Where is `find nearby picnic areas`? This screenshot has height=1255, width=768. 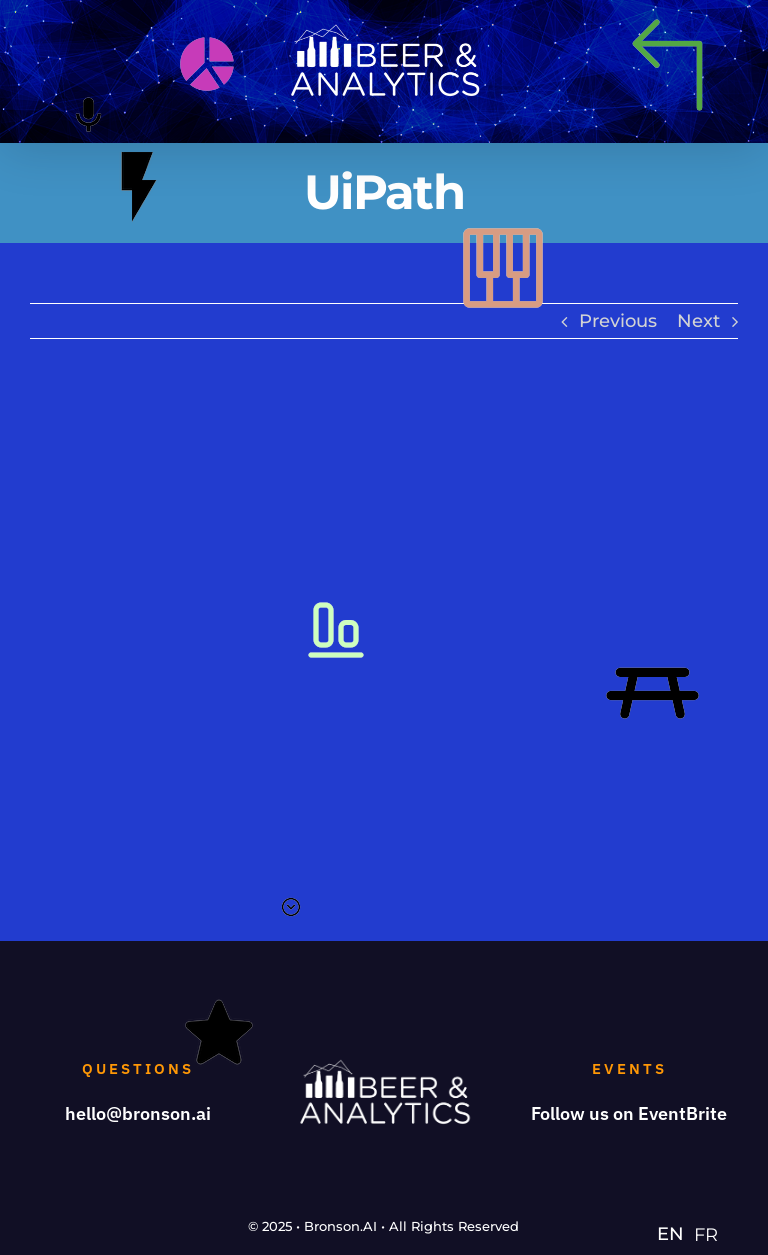 find nearby picnic areas is located at coordinates (652, 695).